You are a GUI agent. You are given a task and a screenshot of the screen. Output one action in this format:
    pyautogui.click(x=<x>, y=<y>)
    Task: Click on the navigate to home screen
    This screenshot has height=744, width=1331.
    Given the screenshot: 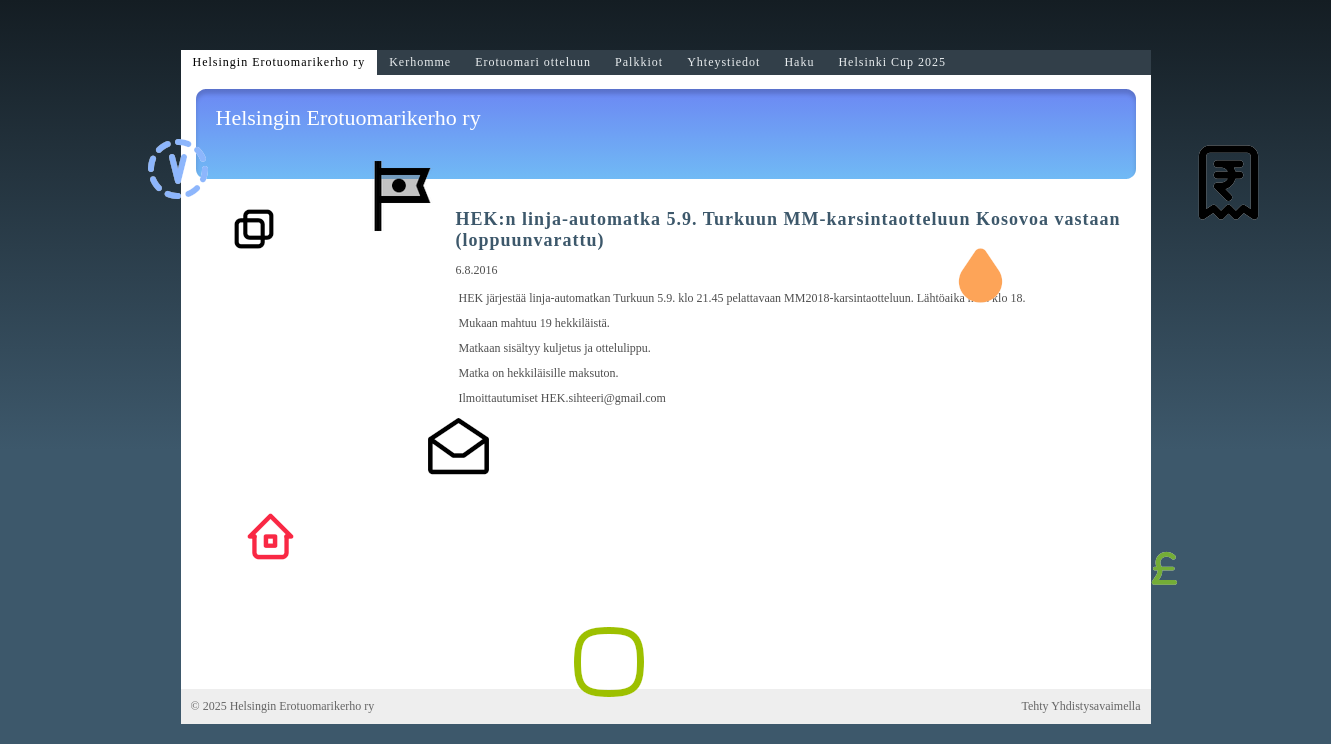 What is the action you would take?
    pyautogui.click(x=270, y=536)
    